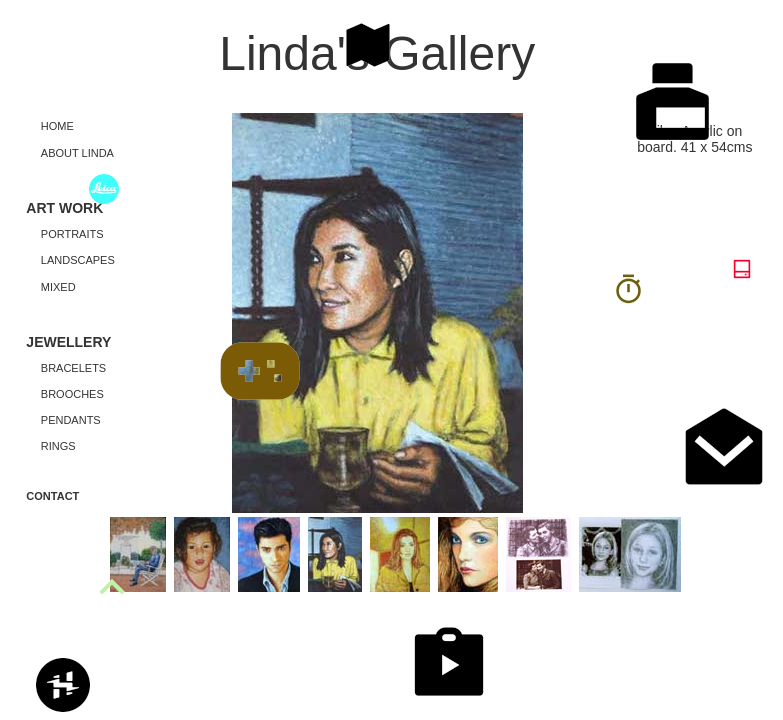  What do you see at coordinates (742, 269) in the screenshot?
I see `access storage or hard drive settings` at bounding box center [742, 269].